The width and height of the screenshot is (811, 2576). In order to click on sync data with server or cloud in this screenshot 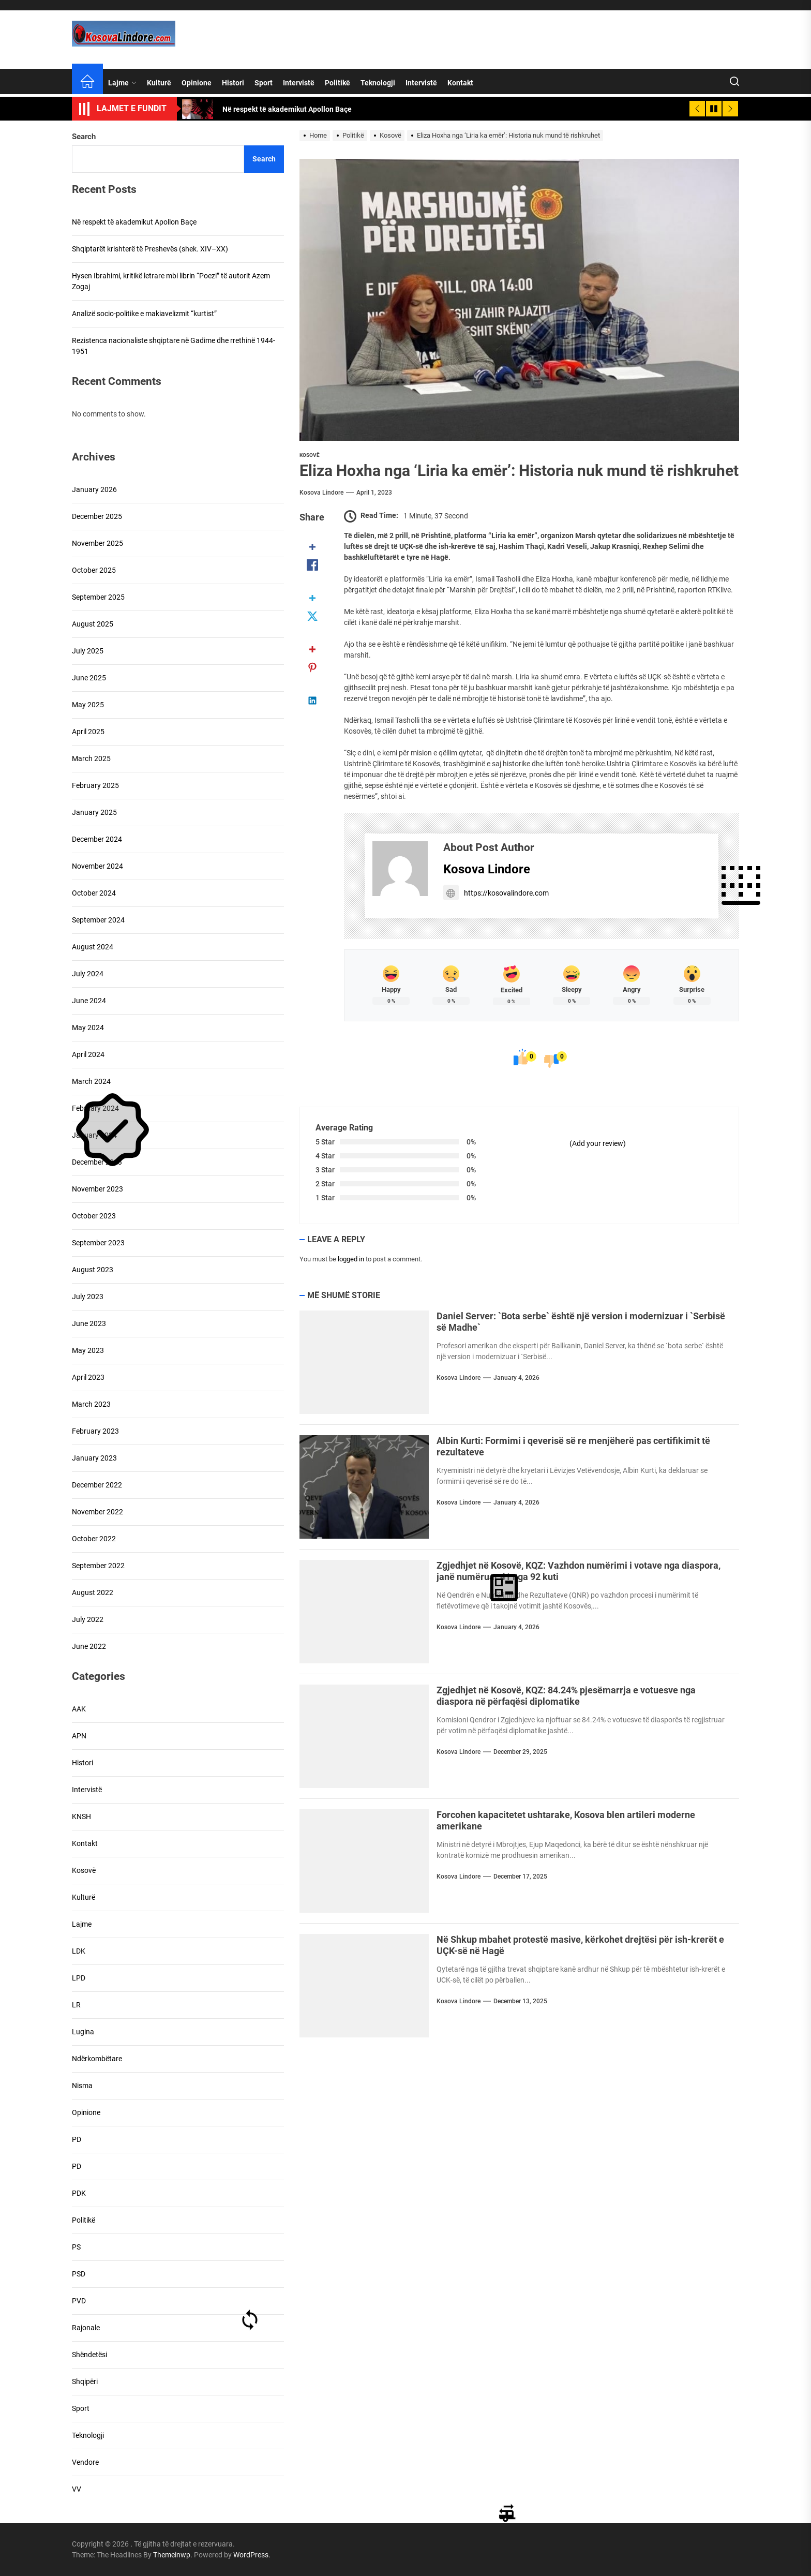, I will do `click(250, 2320)`.